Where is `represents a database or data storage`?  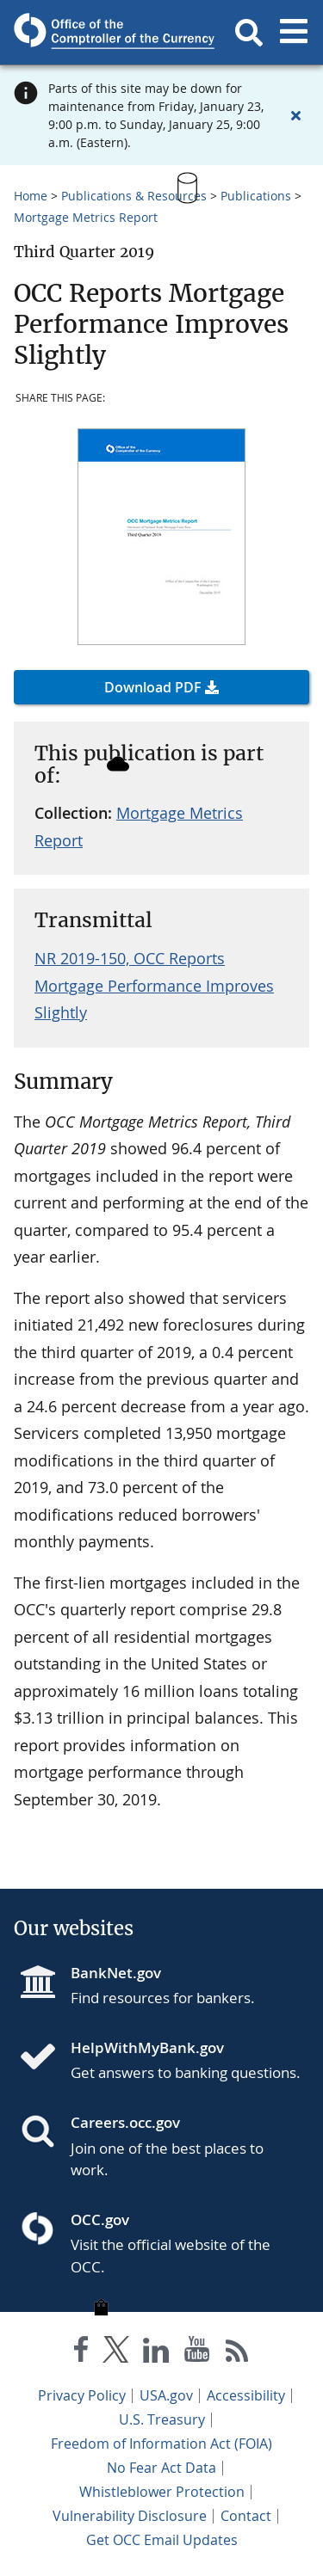 represents a database or data storage is located at coordinates (187, 188).